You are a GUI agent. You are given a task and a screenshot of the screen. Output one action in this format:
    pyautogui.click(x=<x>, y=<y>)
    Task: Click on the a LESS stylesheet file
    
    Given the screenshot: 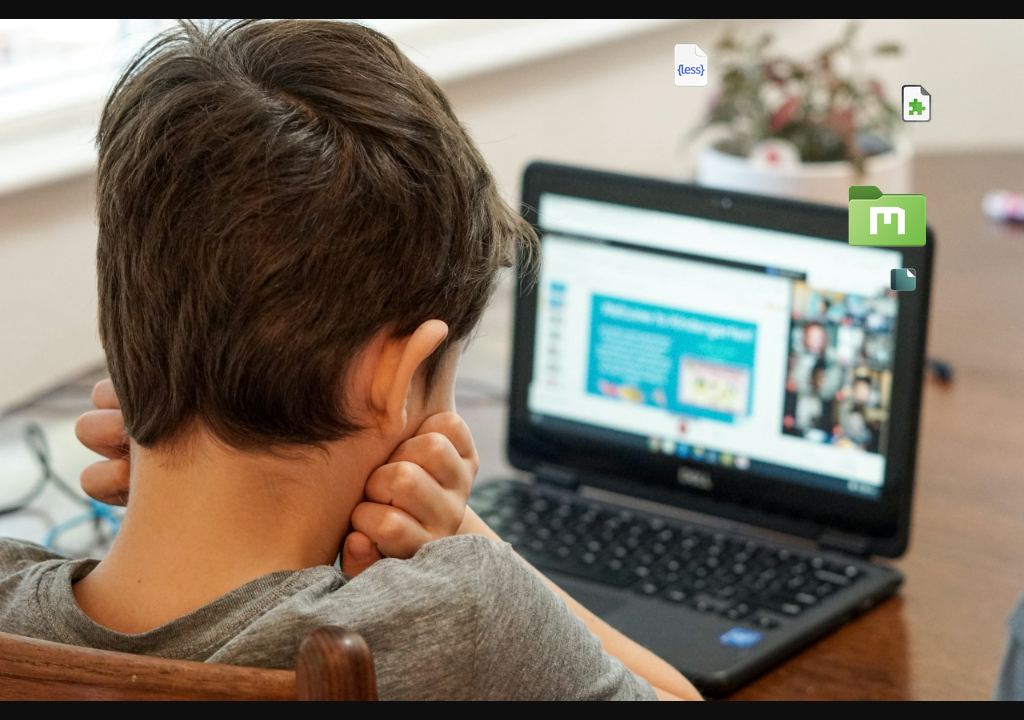 What is the action you would take?
    pyautogui.click(x=691, y=65)
    